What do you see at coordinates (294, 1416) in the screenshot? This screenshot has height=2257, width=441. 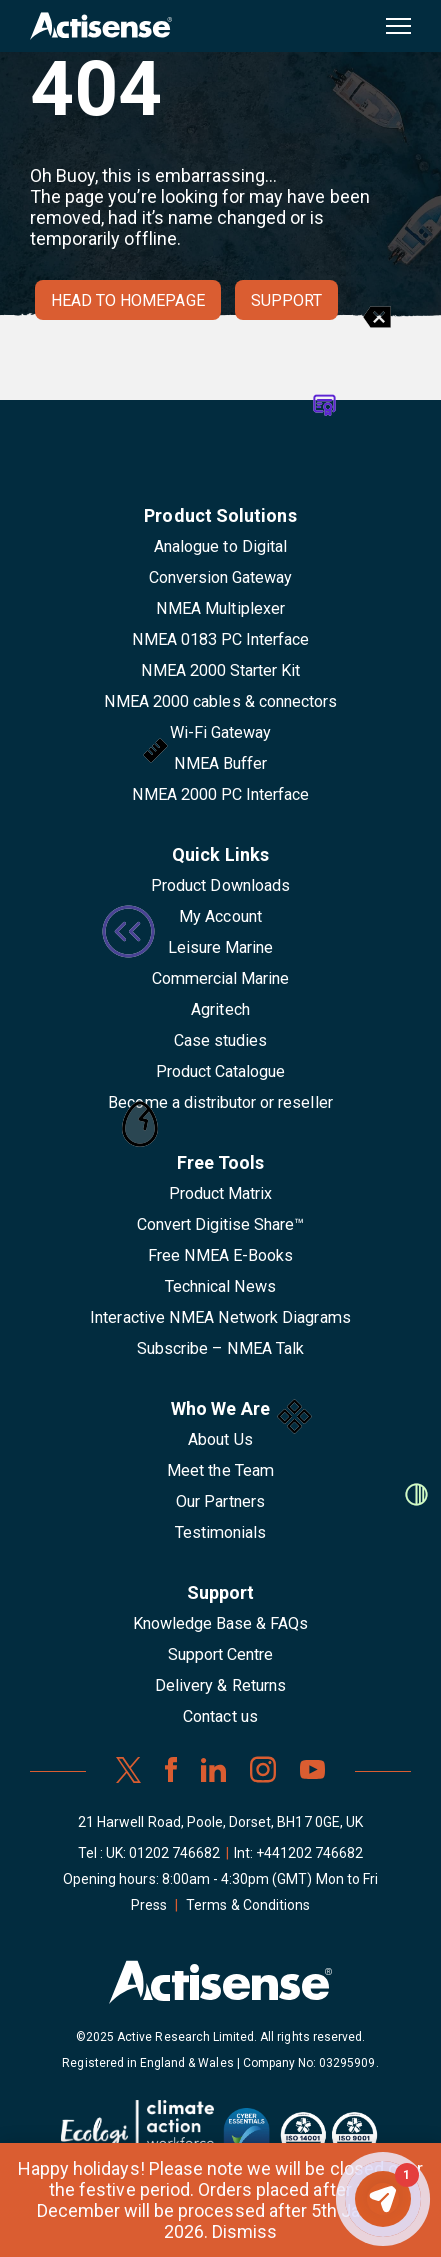 I see `access app or feature categories` at bounding box center [294, 1416].